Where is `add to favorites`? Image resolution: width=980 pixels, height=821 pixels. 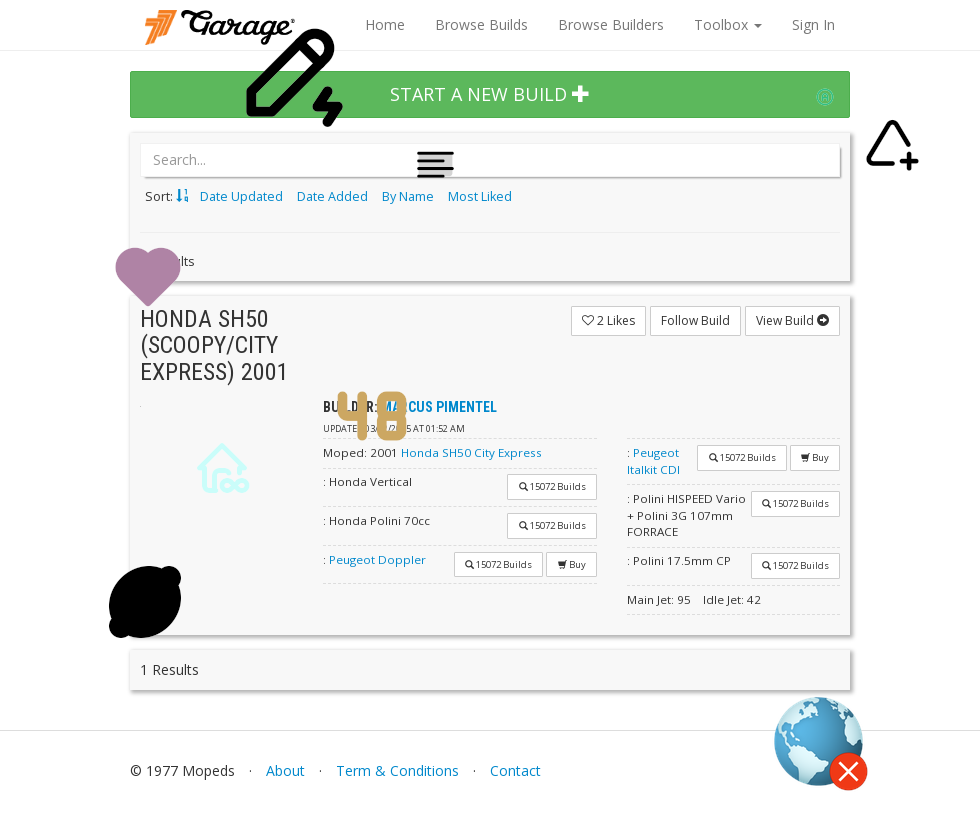
add to favorites is located at coordinates (148, 277).